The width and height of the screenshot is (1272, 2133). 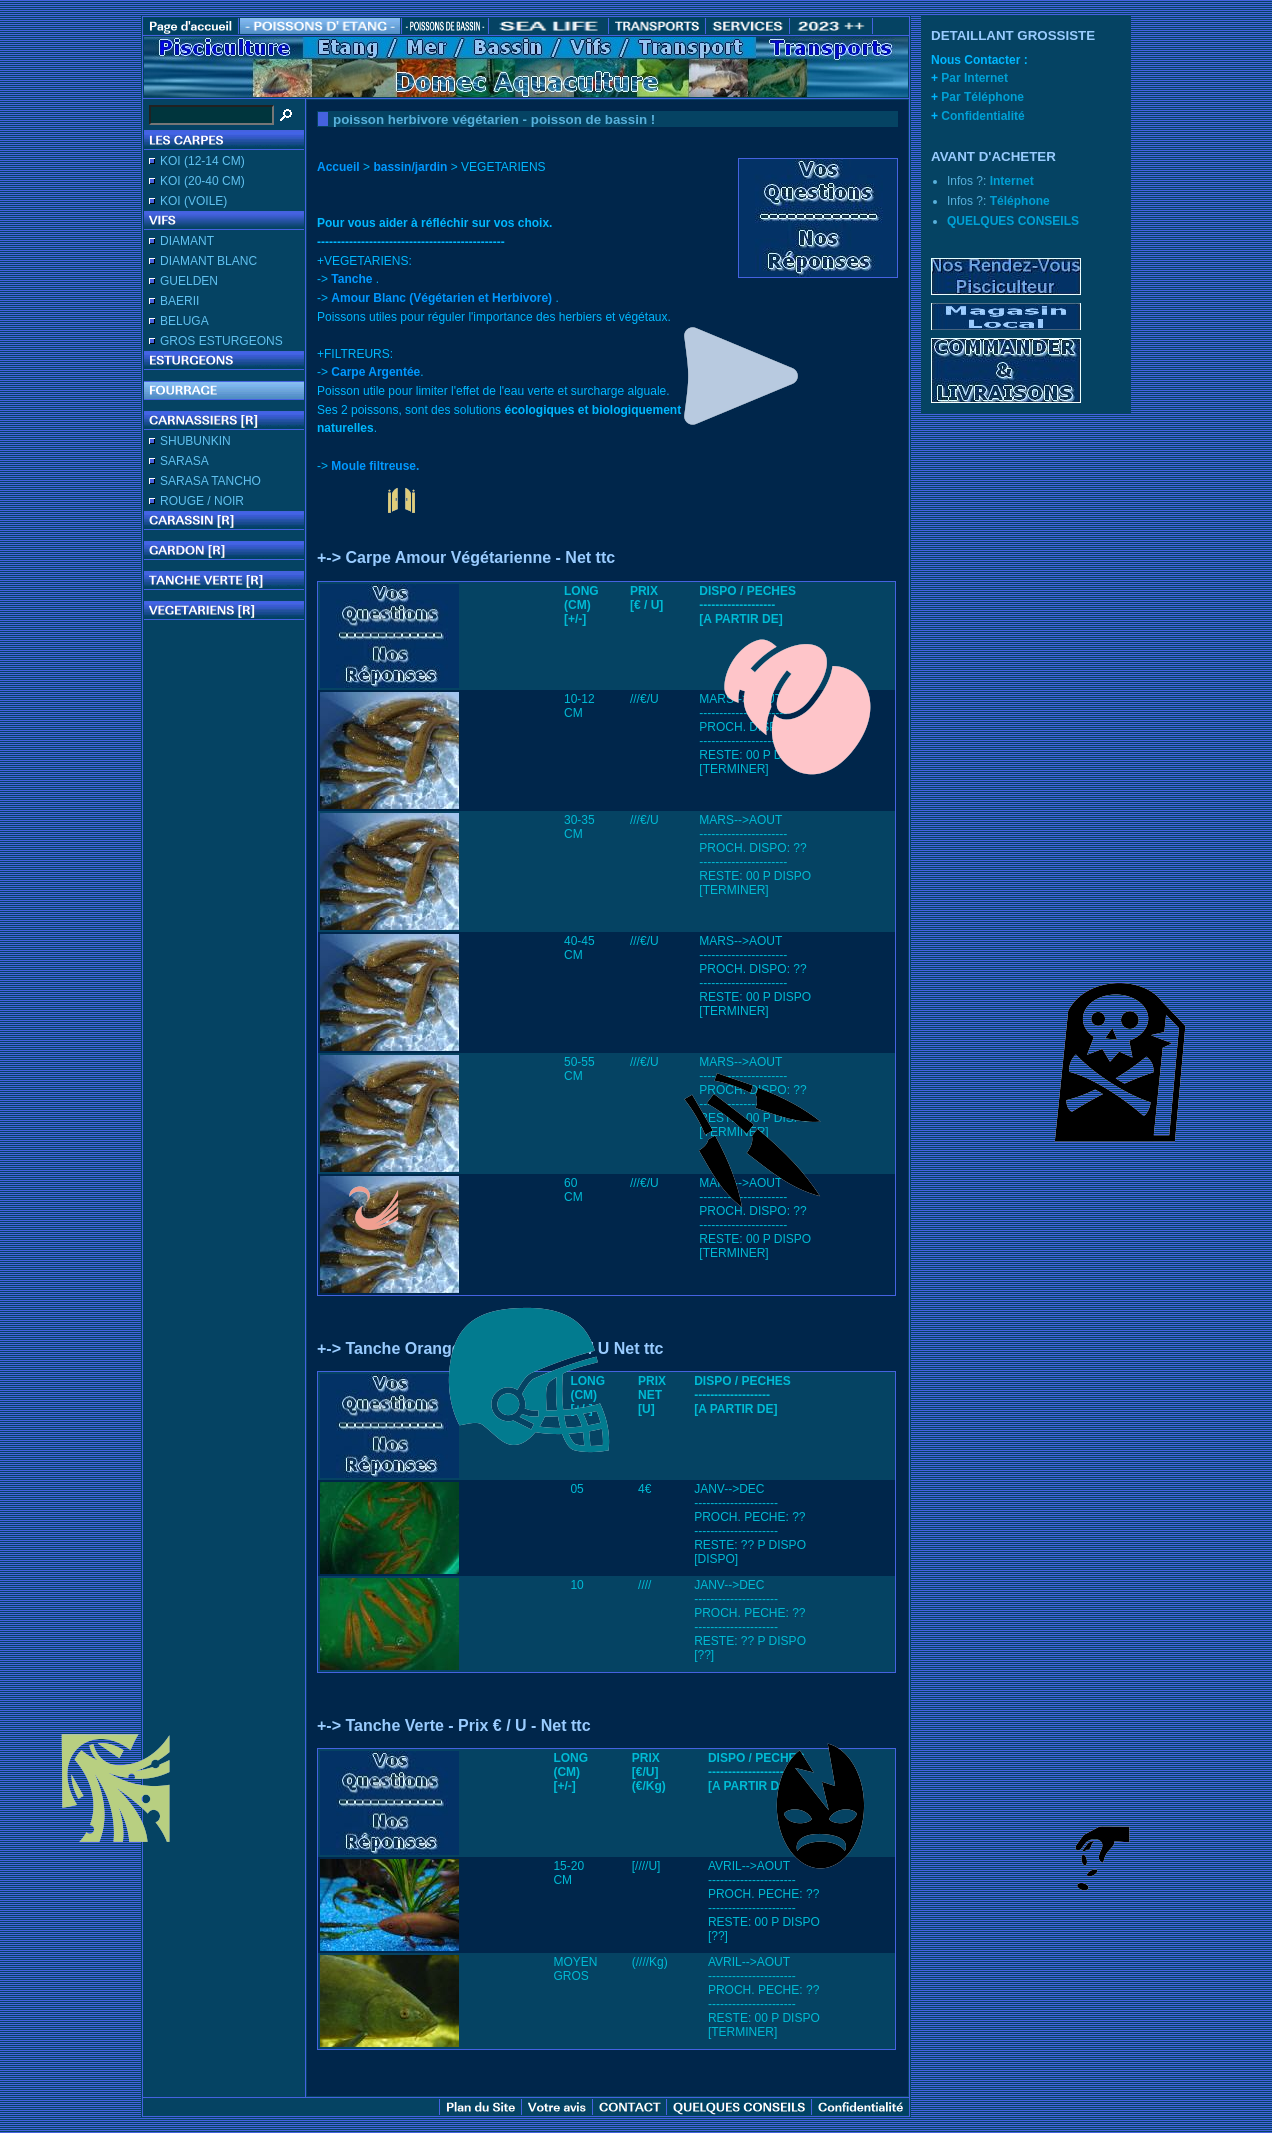 I want to click on activate breath attack or special ability, so click(x=115, y=1788).